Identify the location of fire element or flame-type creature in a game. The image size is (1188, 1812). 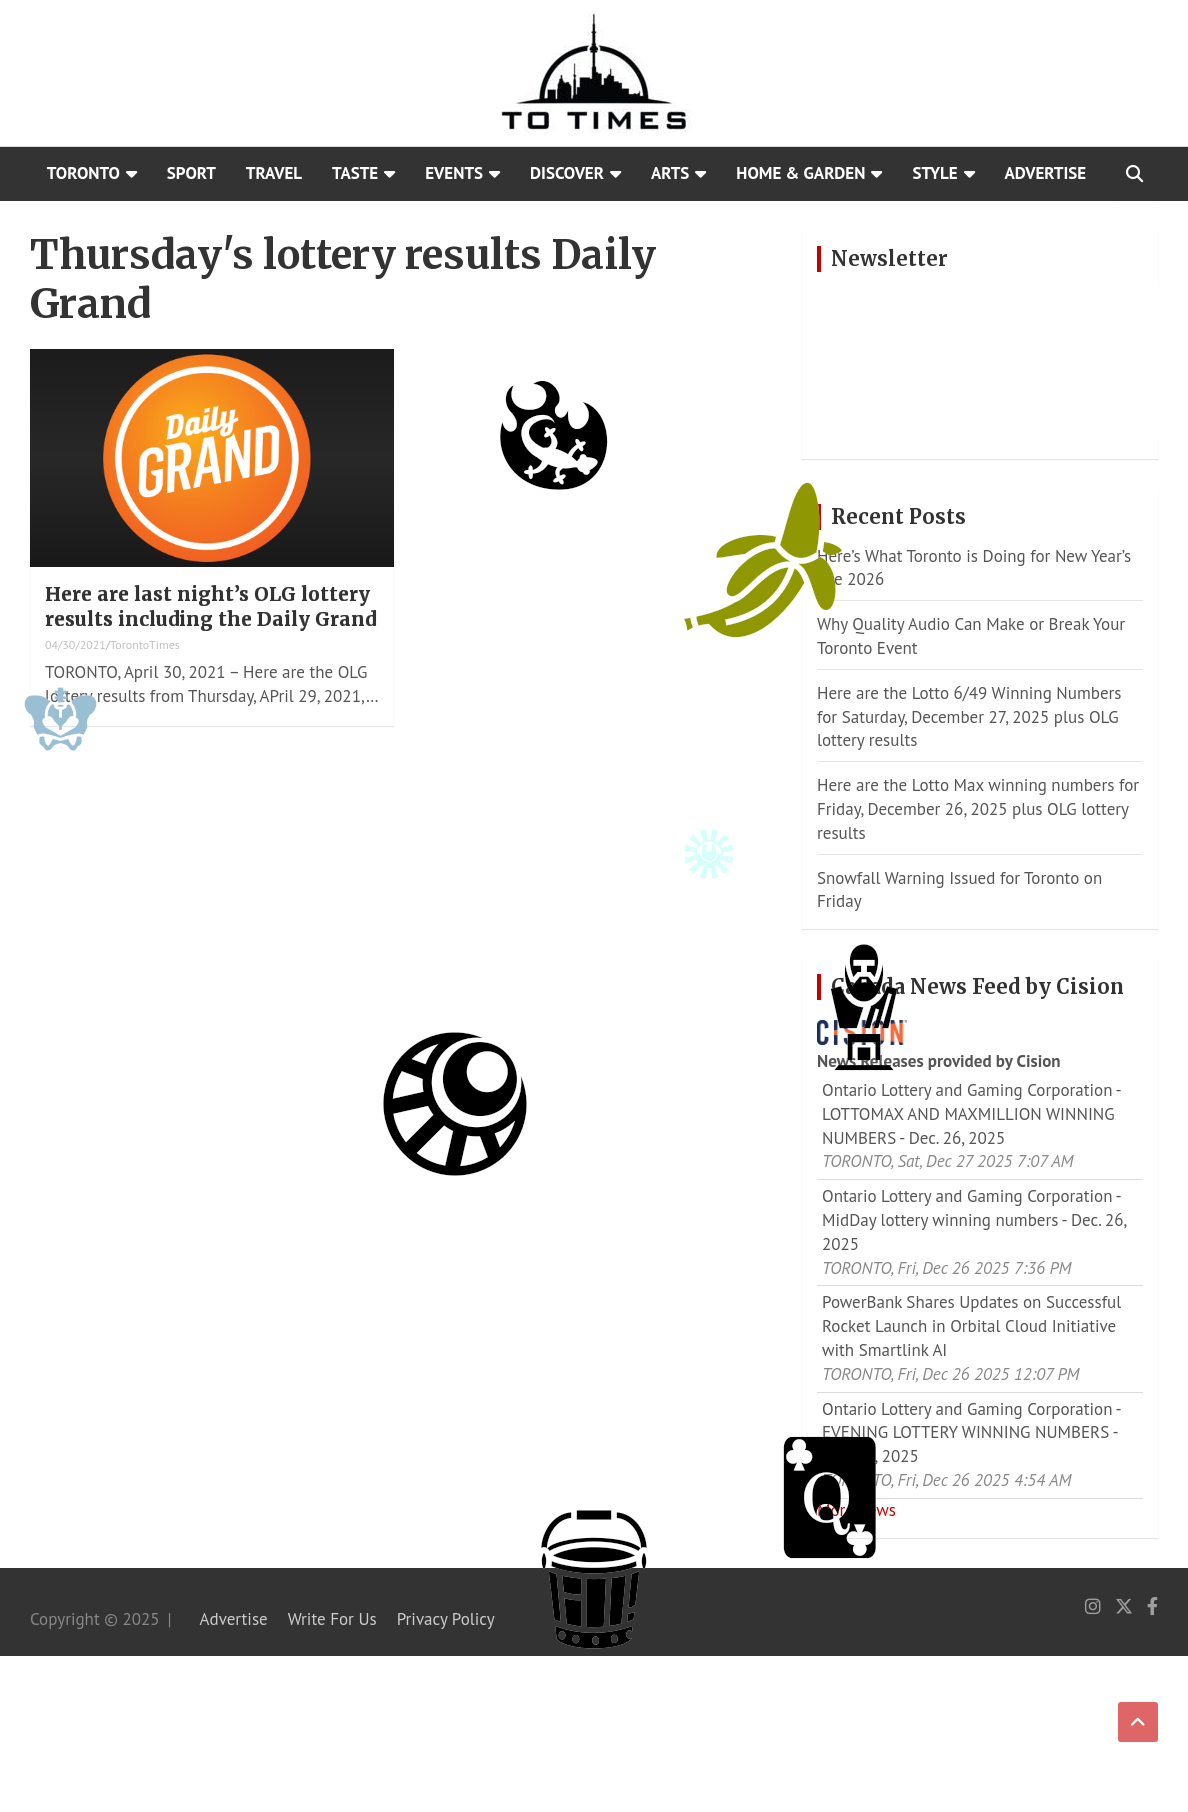
(551, 434).